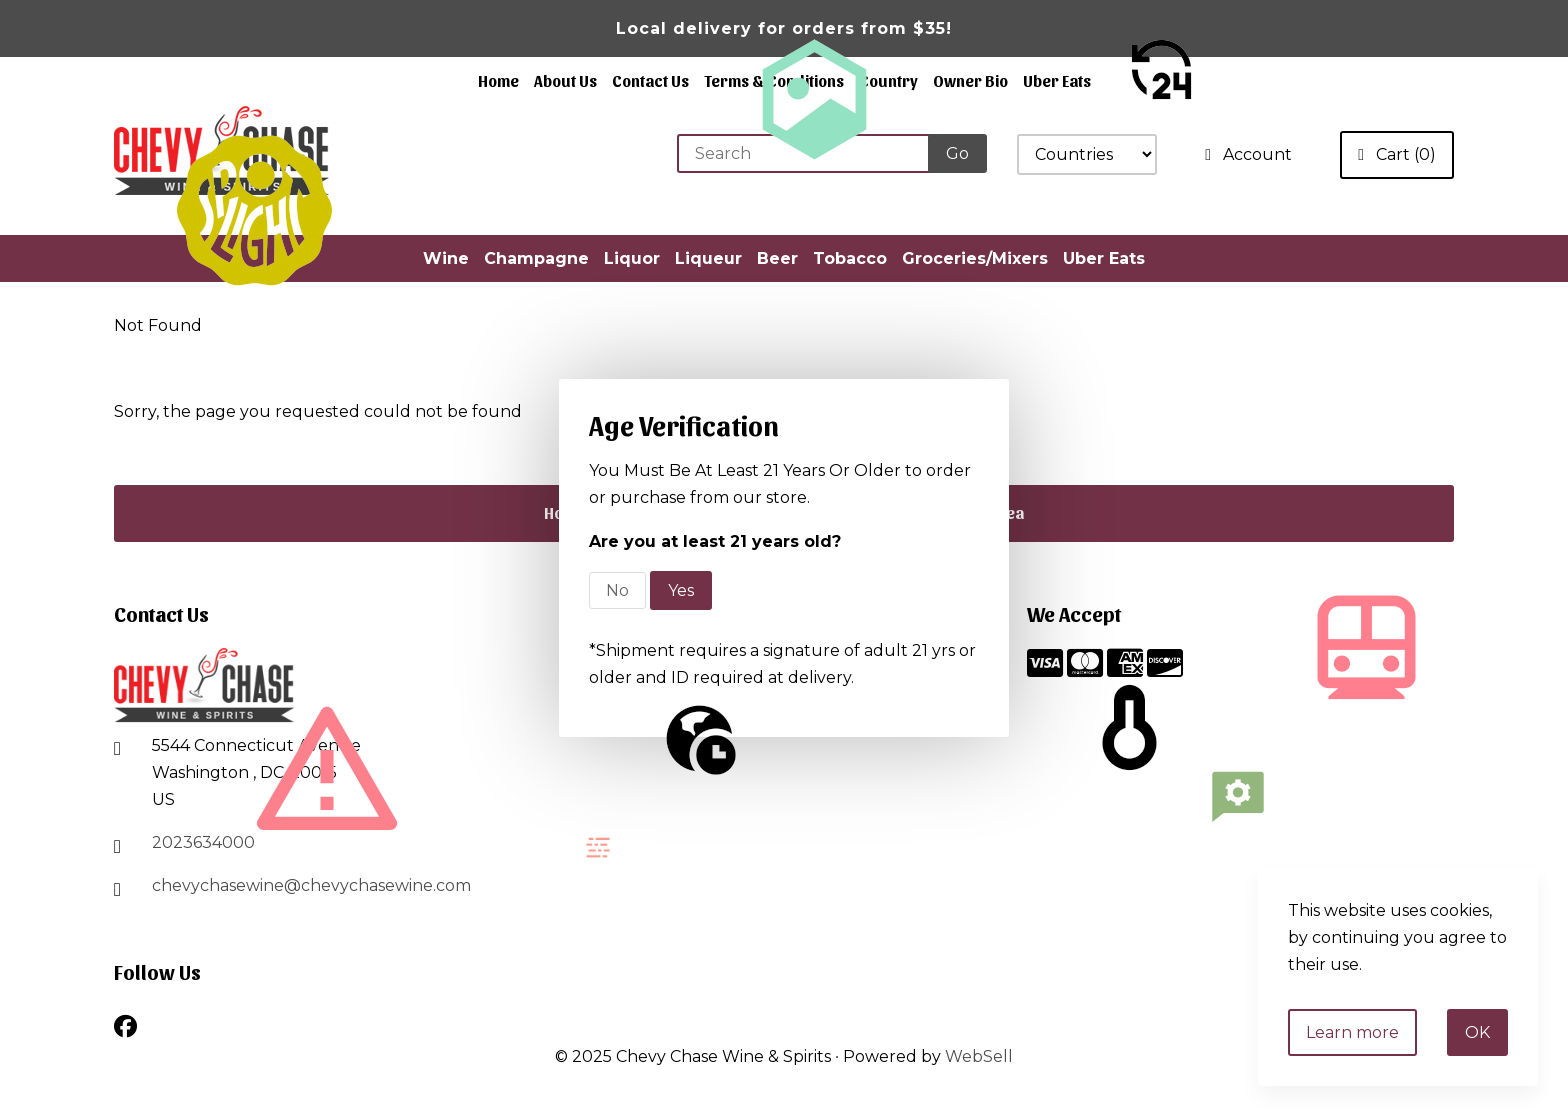 This screenshot has height=1116, width=1568. What do you see at coordinates (1129, 727) in the screenshot?
I see `indicates high temperature or heat warning` at bounding box center [1129, 727].